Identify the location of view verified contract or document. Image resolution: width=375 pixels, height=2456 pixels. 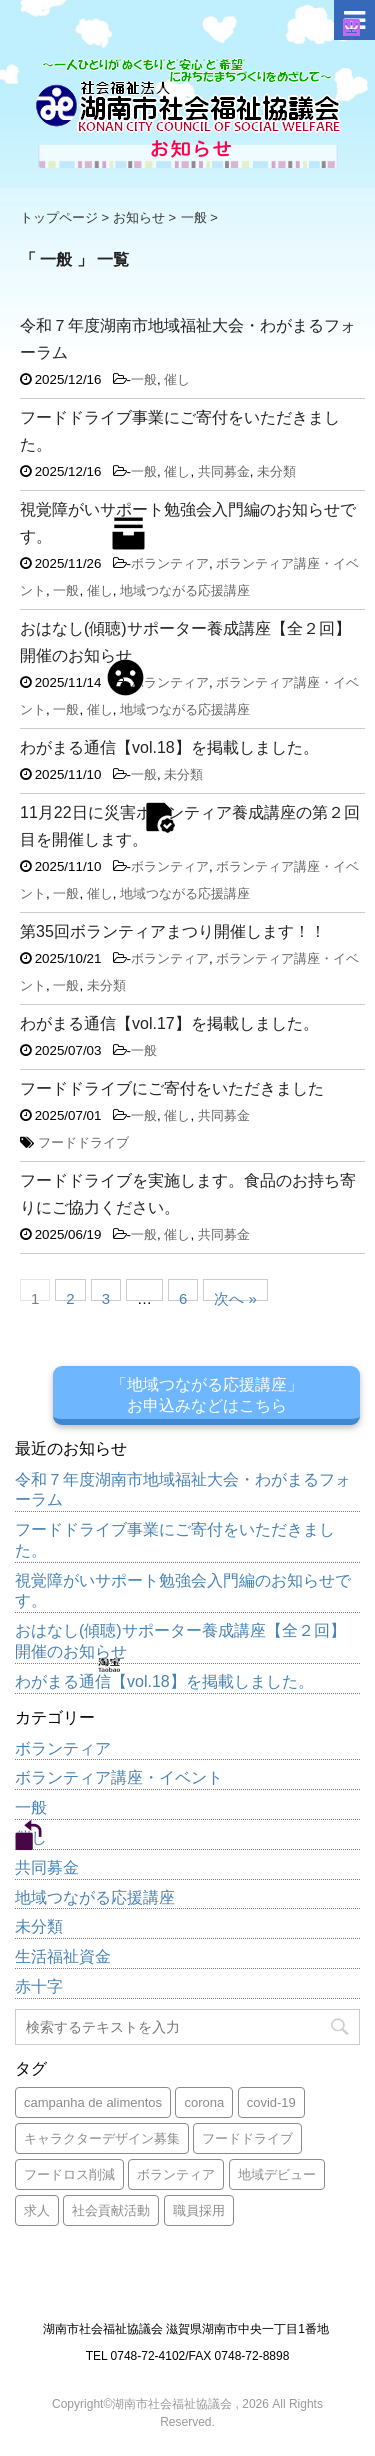
(159, 817).